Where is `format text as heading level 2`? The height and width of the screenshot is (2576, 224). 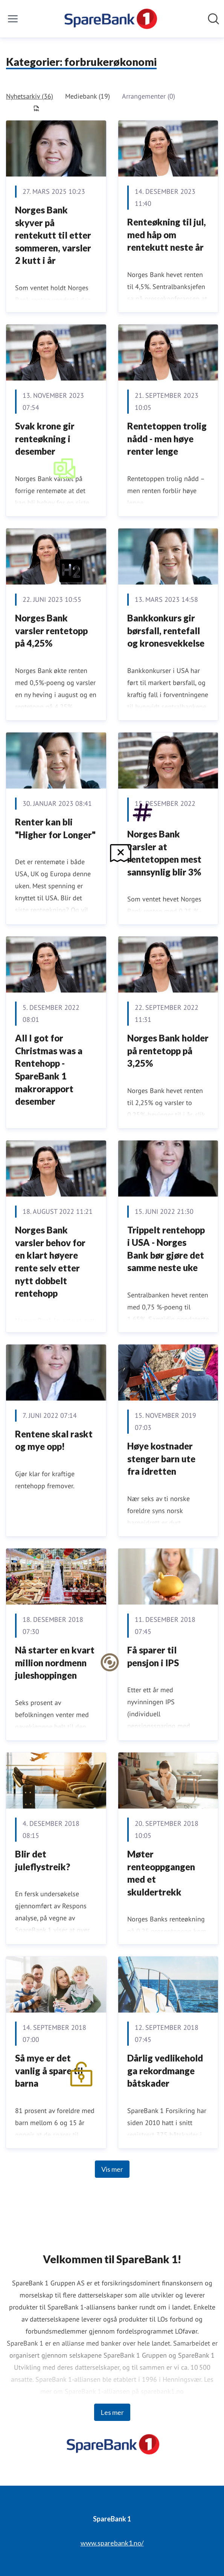
format text as heading level 2 is located at coordinates (71, 571).